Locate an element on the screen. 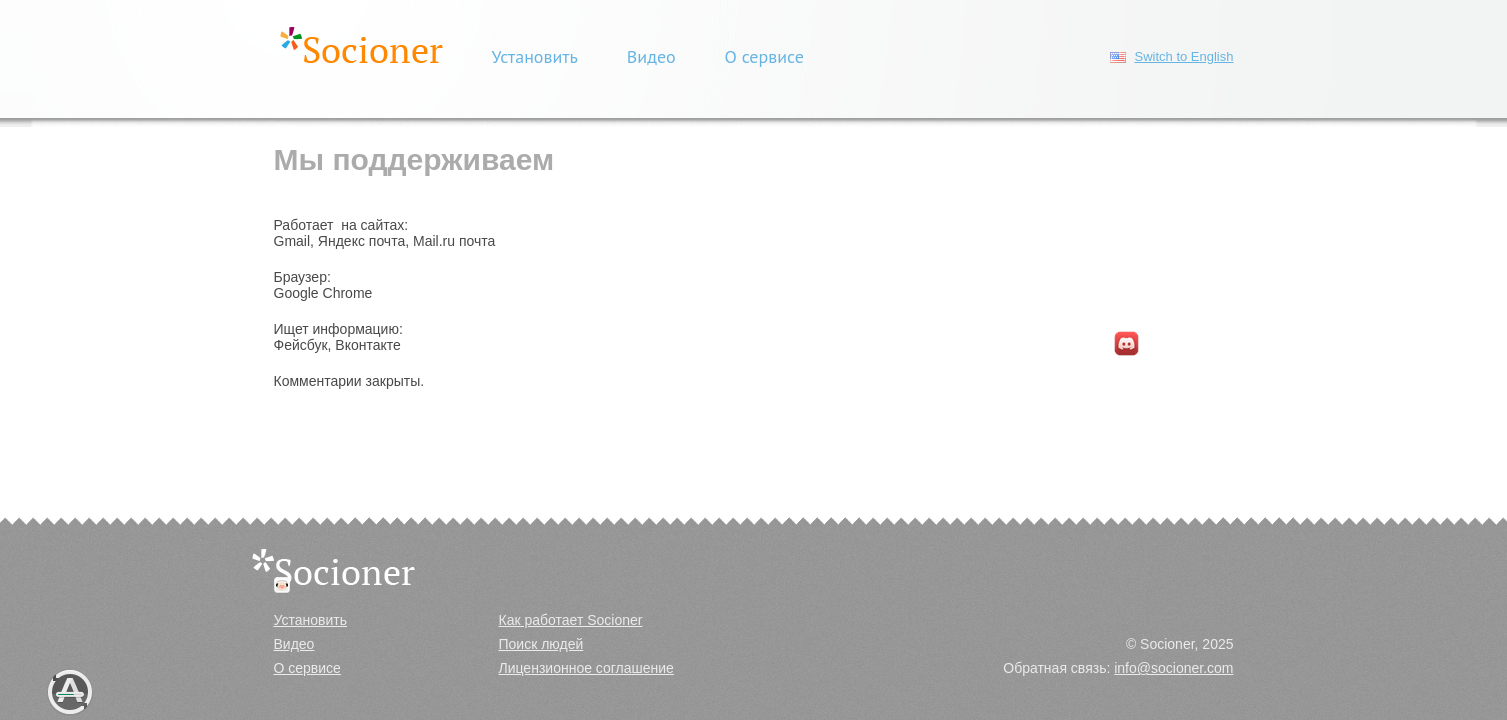 The height and width of the screenshot is (720, 1507). open spek audio spectrum analyzer app is located at coordinates (282, 585).